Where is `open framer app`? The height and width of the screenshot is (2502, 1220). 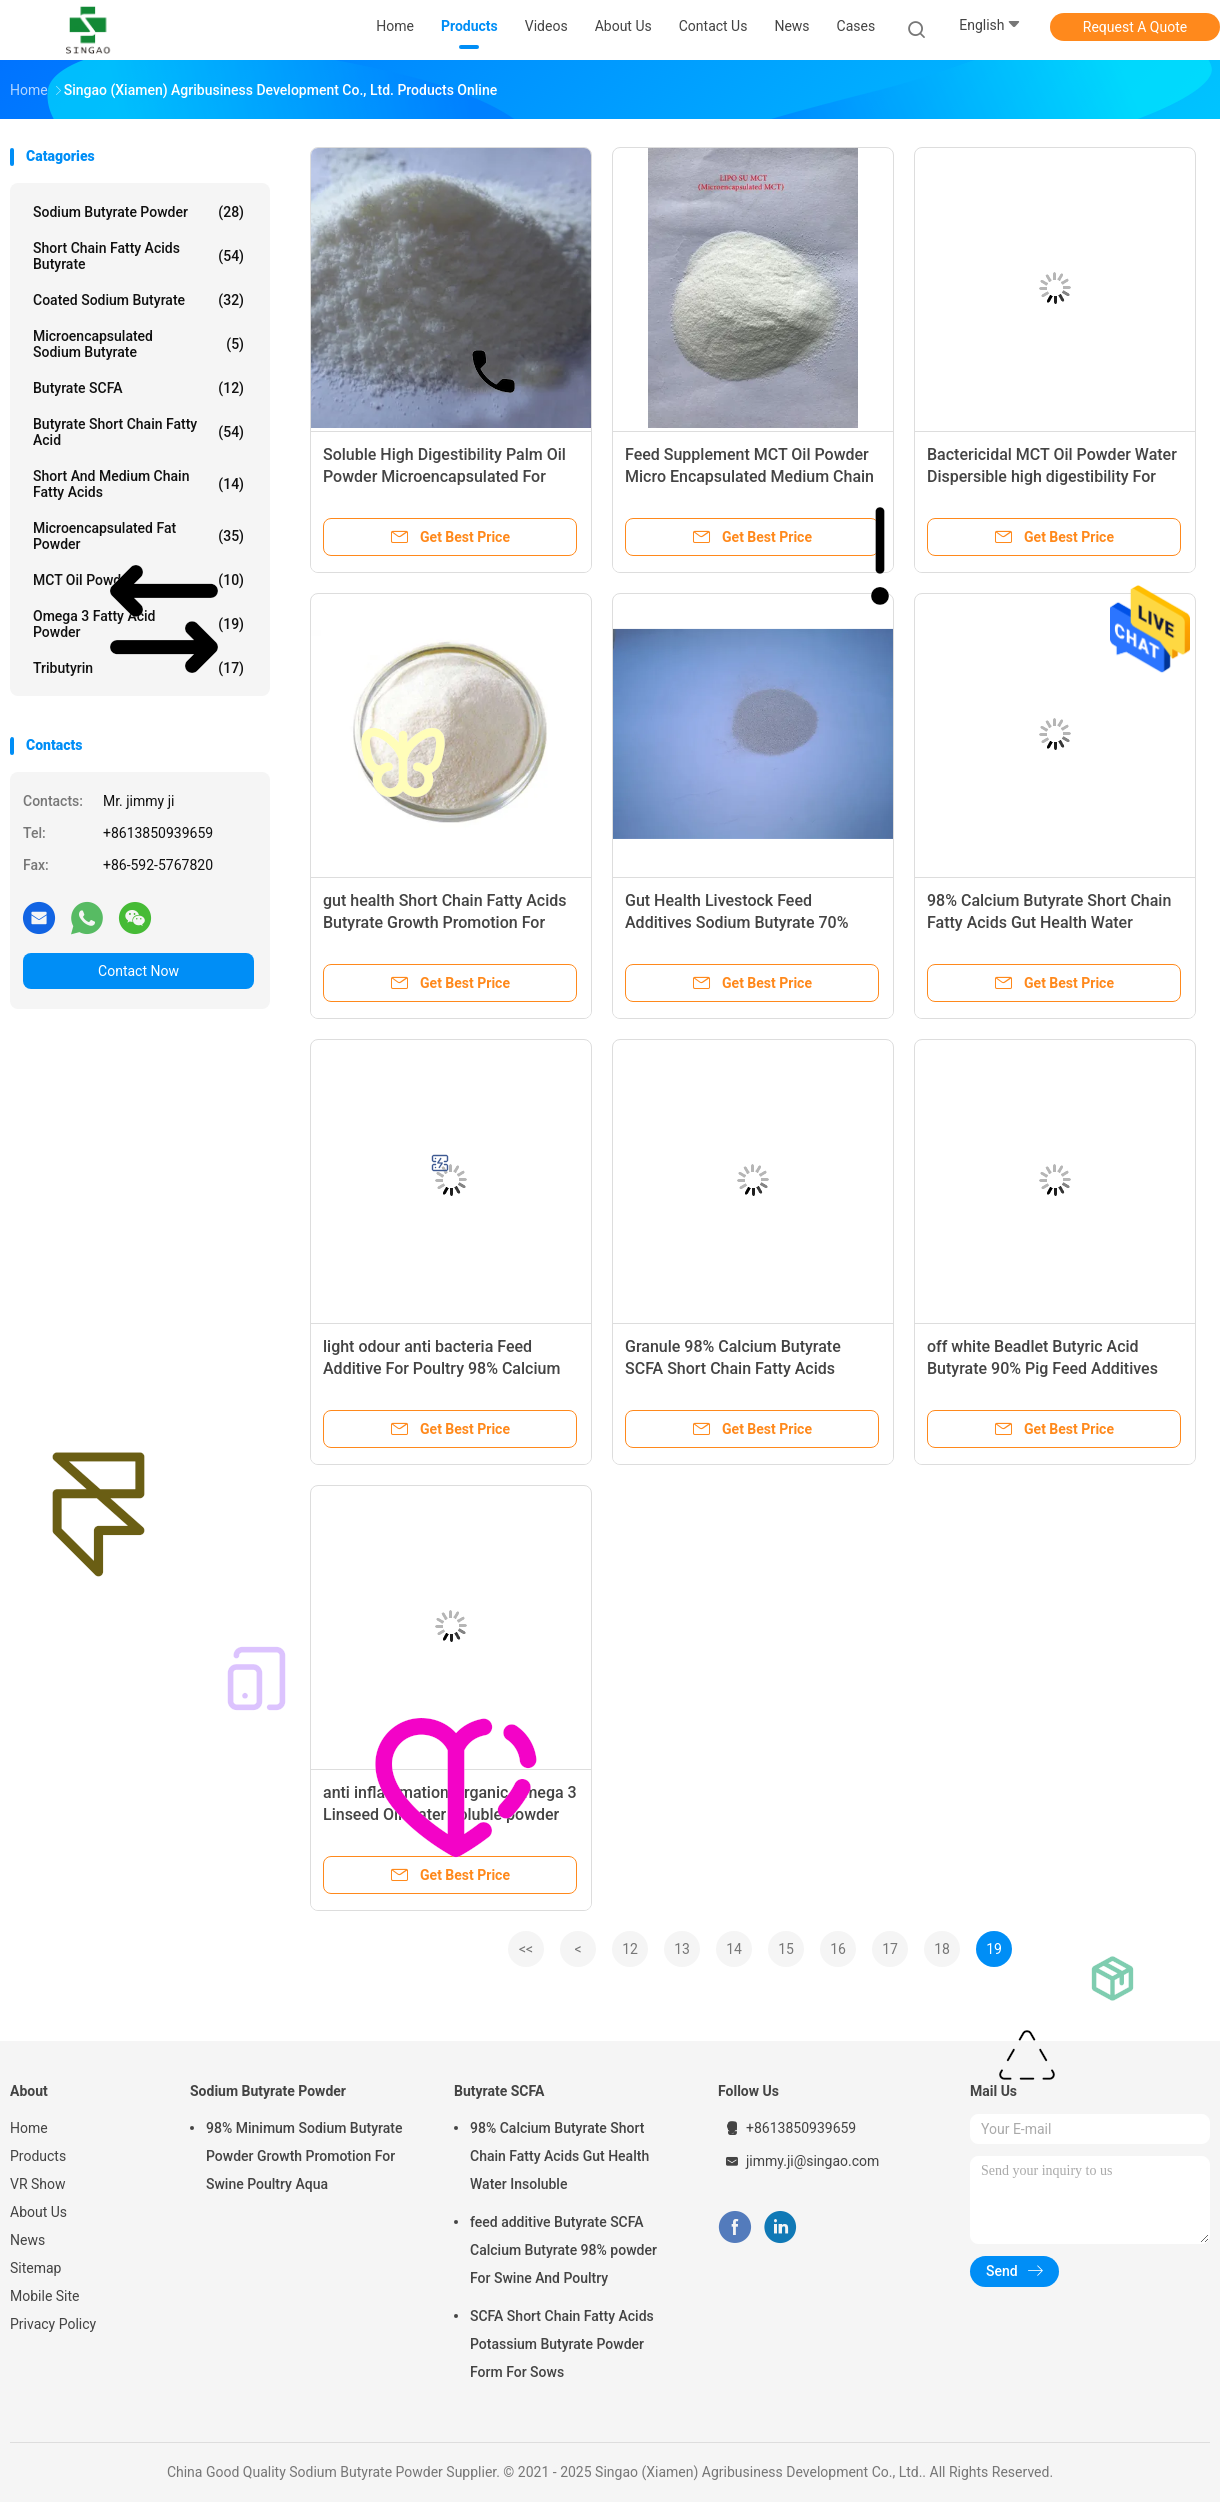
open framer app is located at coordinates (98, 1507).